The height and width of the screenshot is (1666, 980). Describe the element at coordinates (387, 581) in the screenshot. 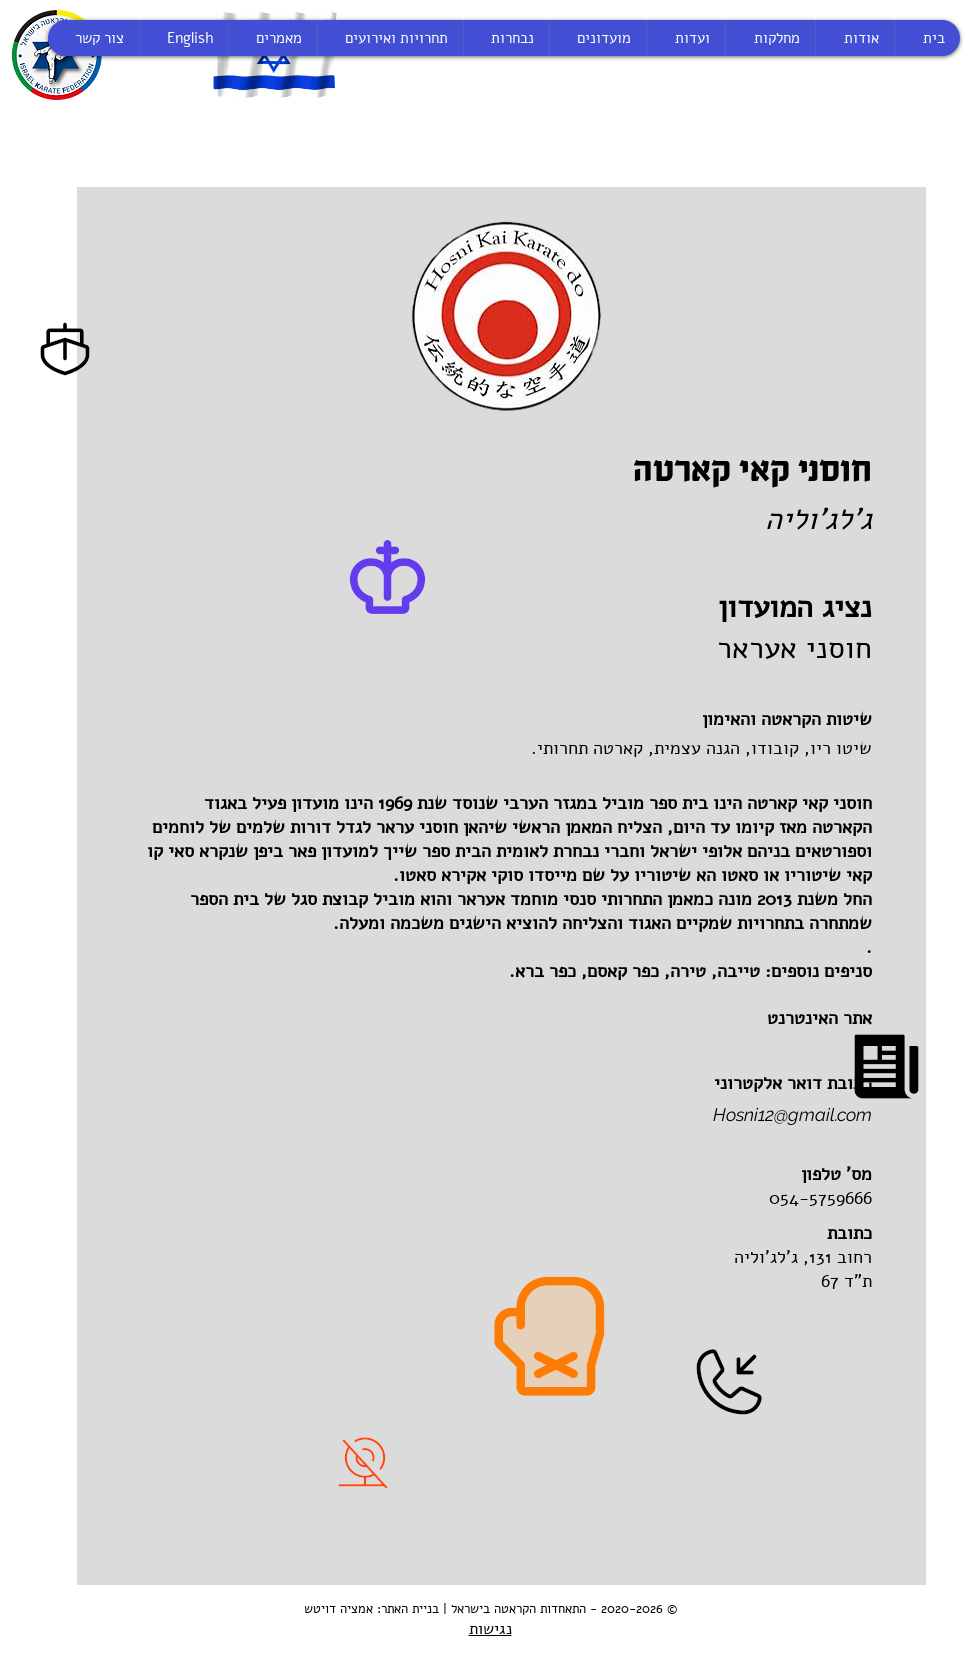

I see `indicates premium or royal status` at that location.